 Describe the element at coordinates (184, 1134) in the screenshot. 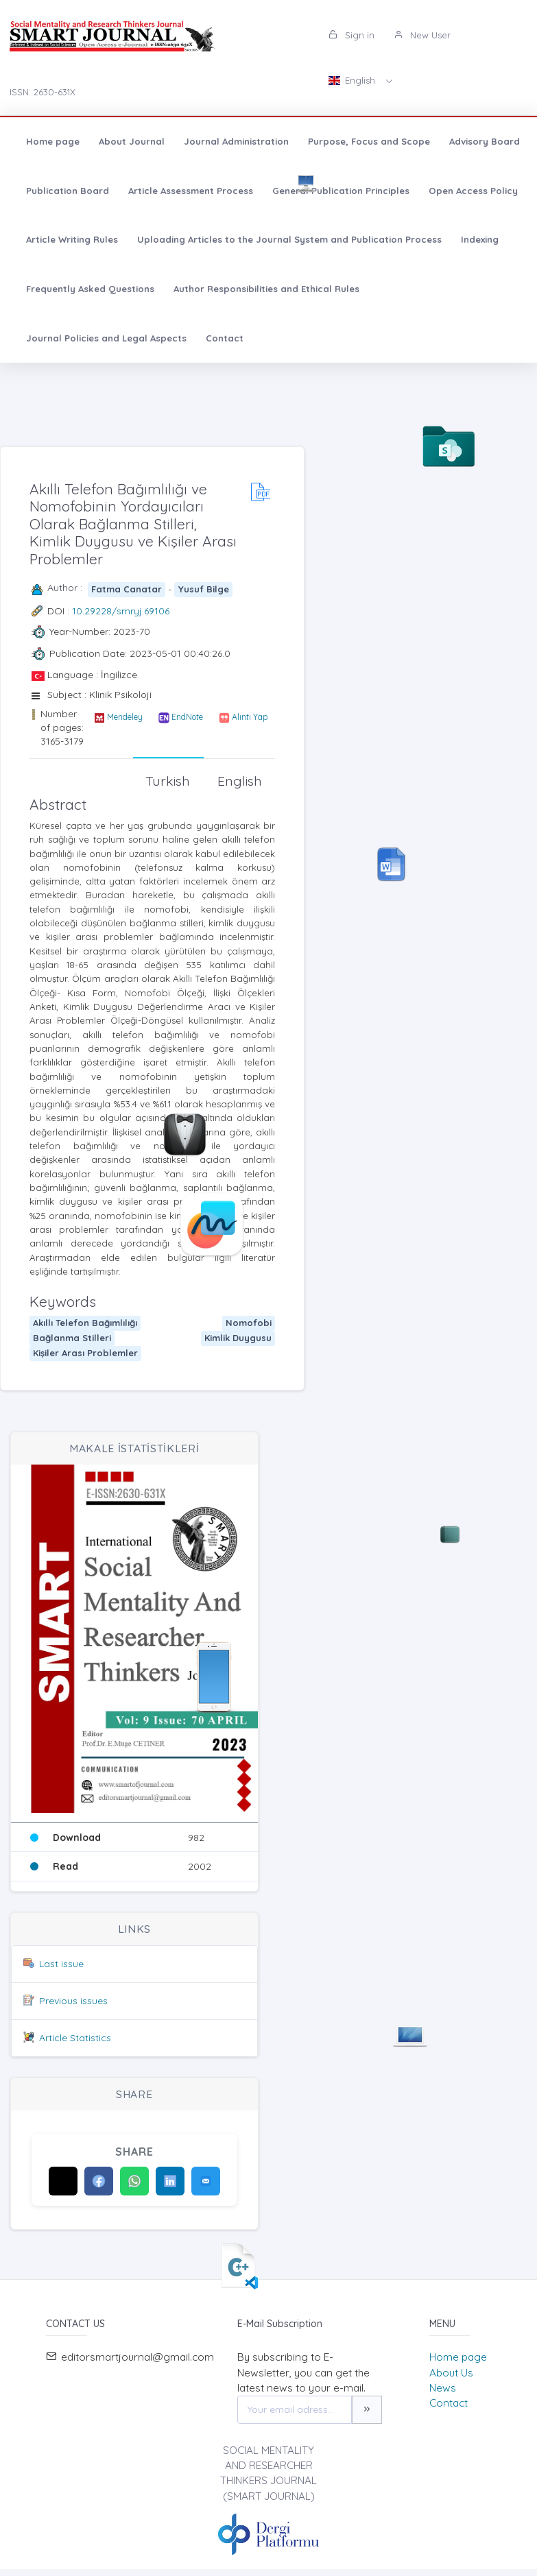

I see `configure keyboard settings and preferences` at that location.